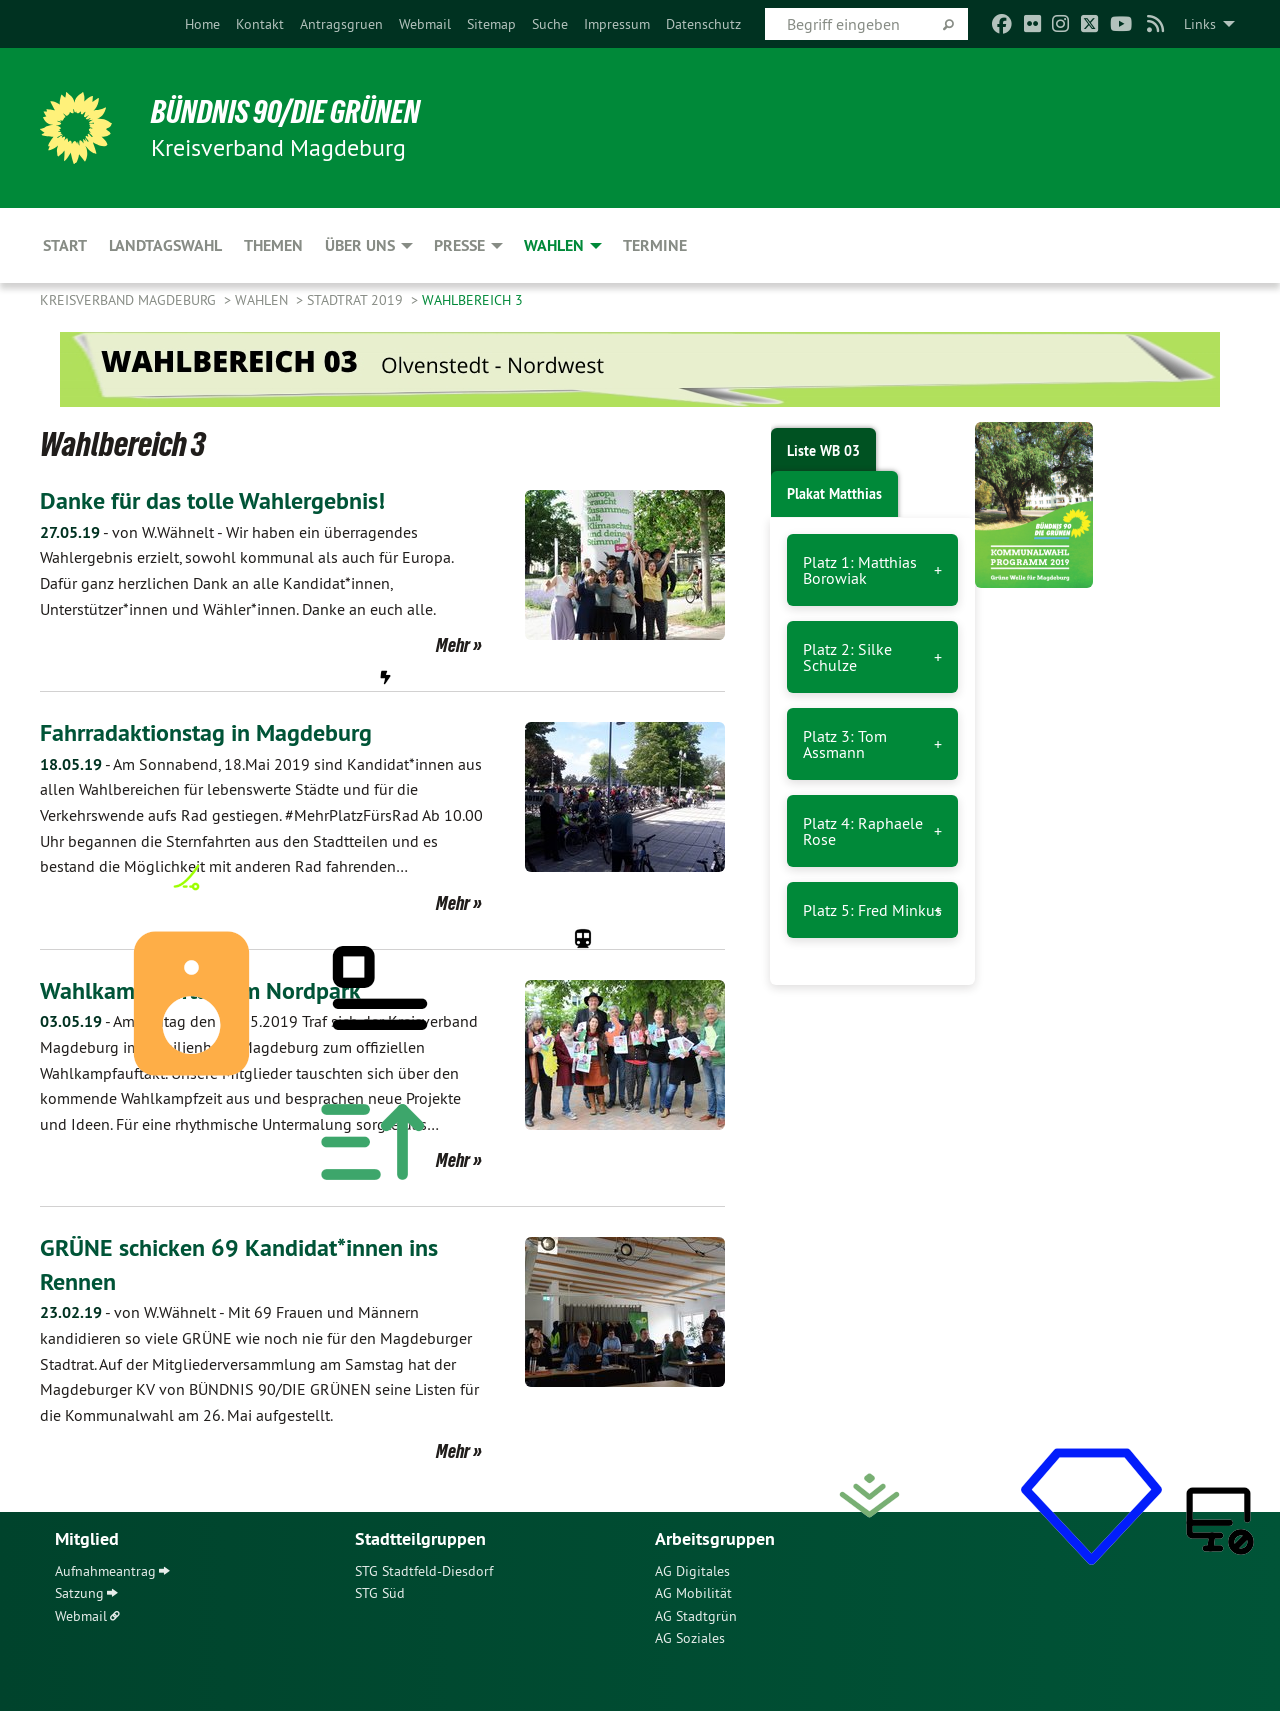 This screenshot has width=1280, height=1711. Describe the element at coordinates (186, 877) in the screenshot. I see `adjust animation easing curve` at that location.